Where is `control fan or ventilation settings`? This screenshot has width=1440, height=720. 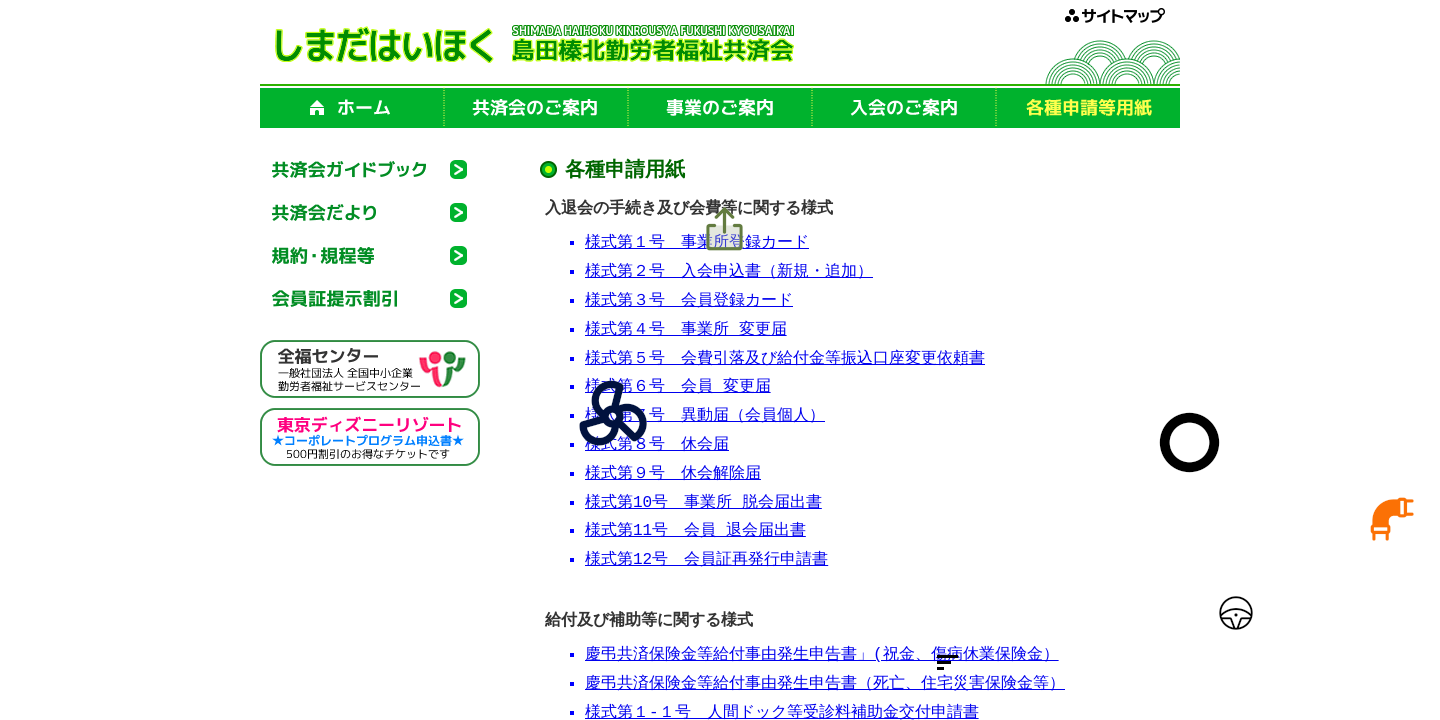 control fan or ventilation settings is located at coordinates (612, 416).